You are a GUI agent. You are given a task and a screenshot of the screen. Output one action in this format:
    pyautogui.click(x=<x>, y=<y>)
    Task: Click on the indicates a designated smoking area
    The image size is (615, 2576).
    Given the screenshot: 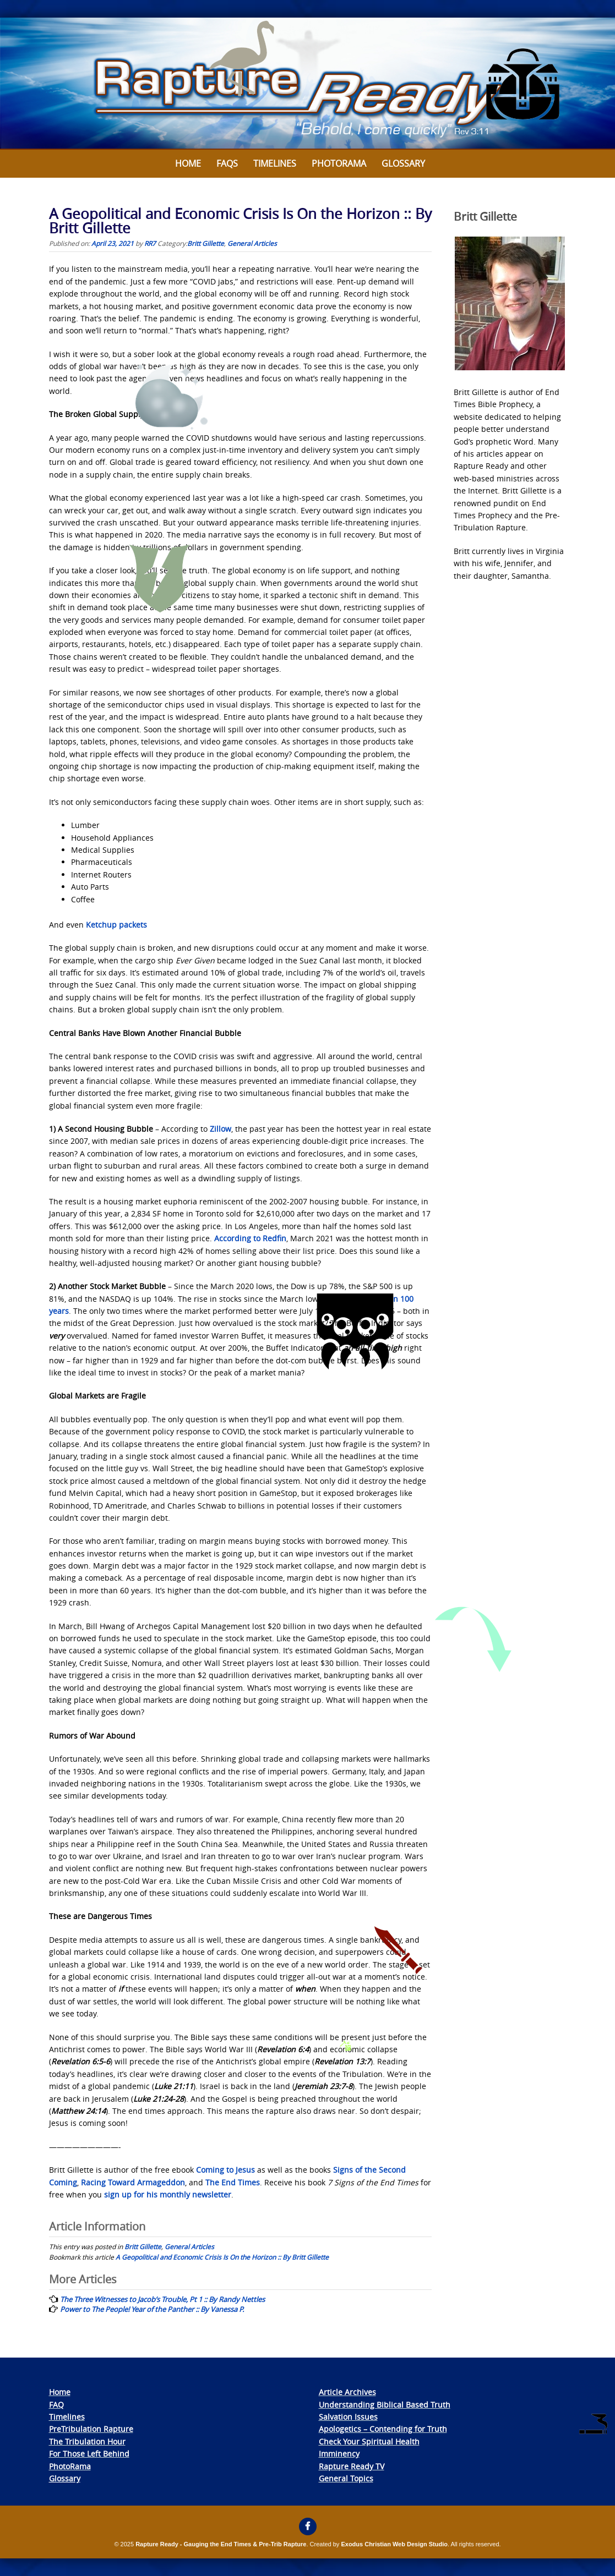 What is the action you would take?
    pyautogui.click(x=593, y=2427)
    